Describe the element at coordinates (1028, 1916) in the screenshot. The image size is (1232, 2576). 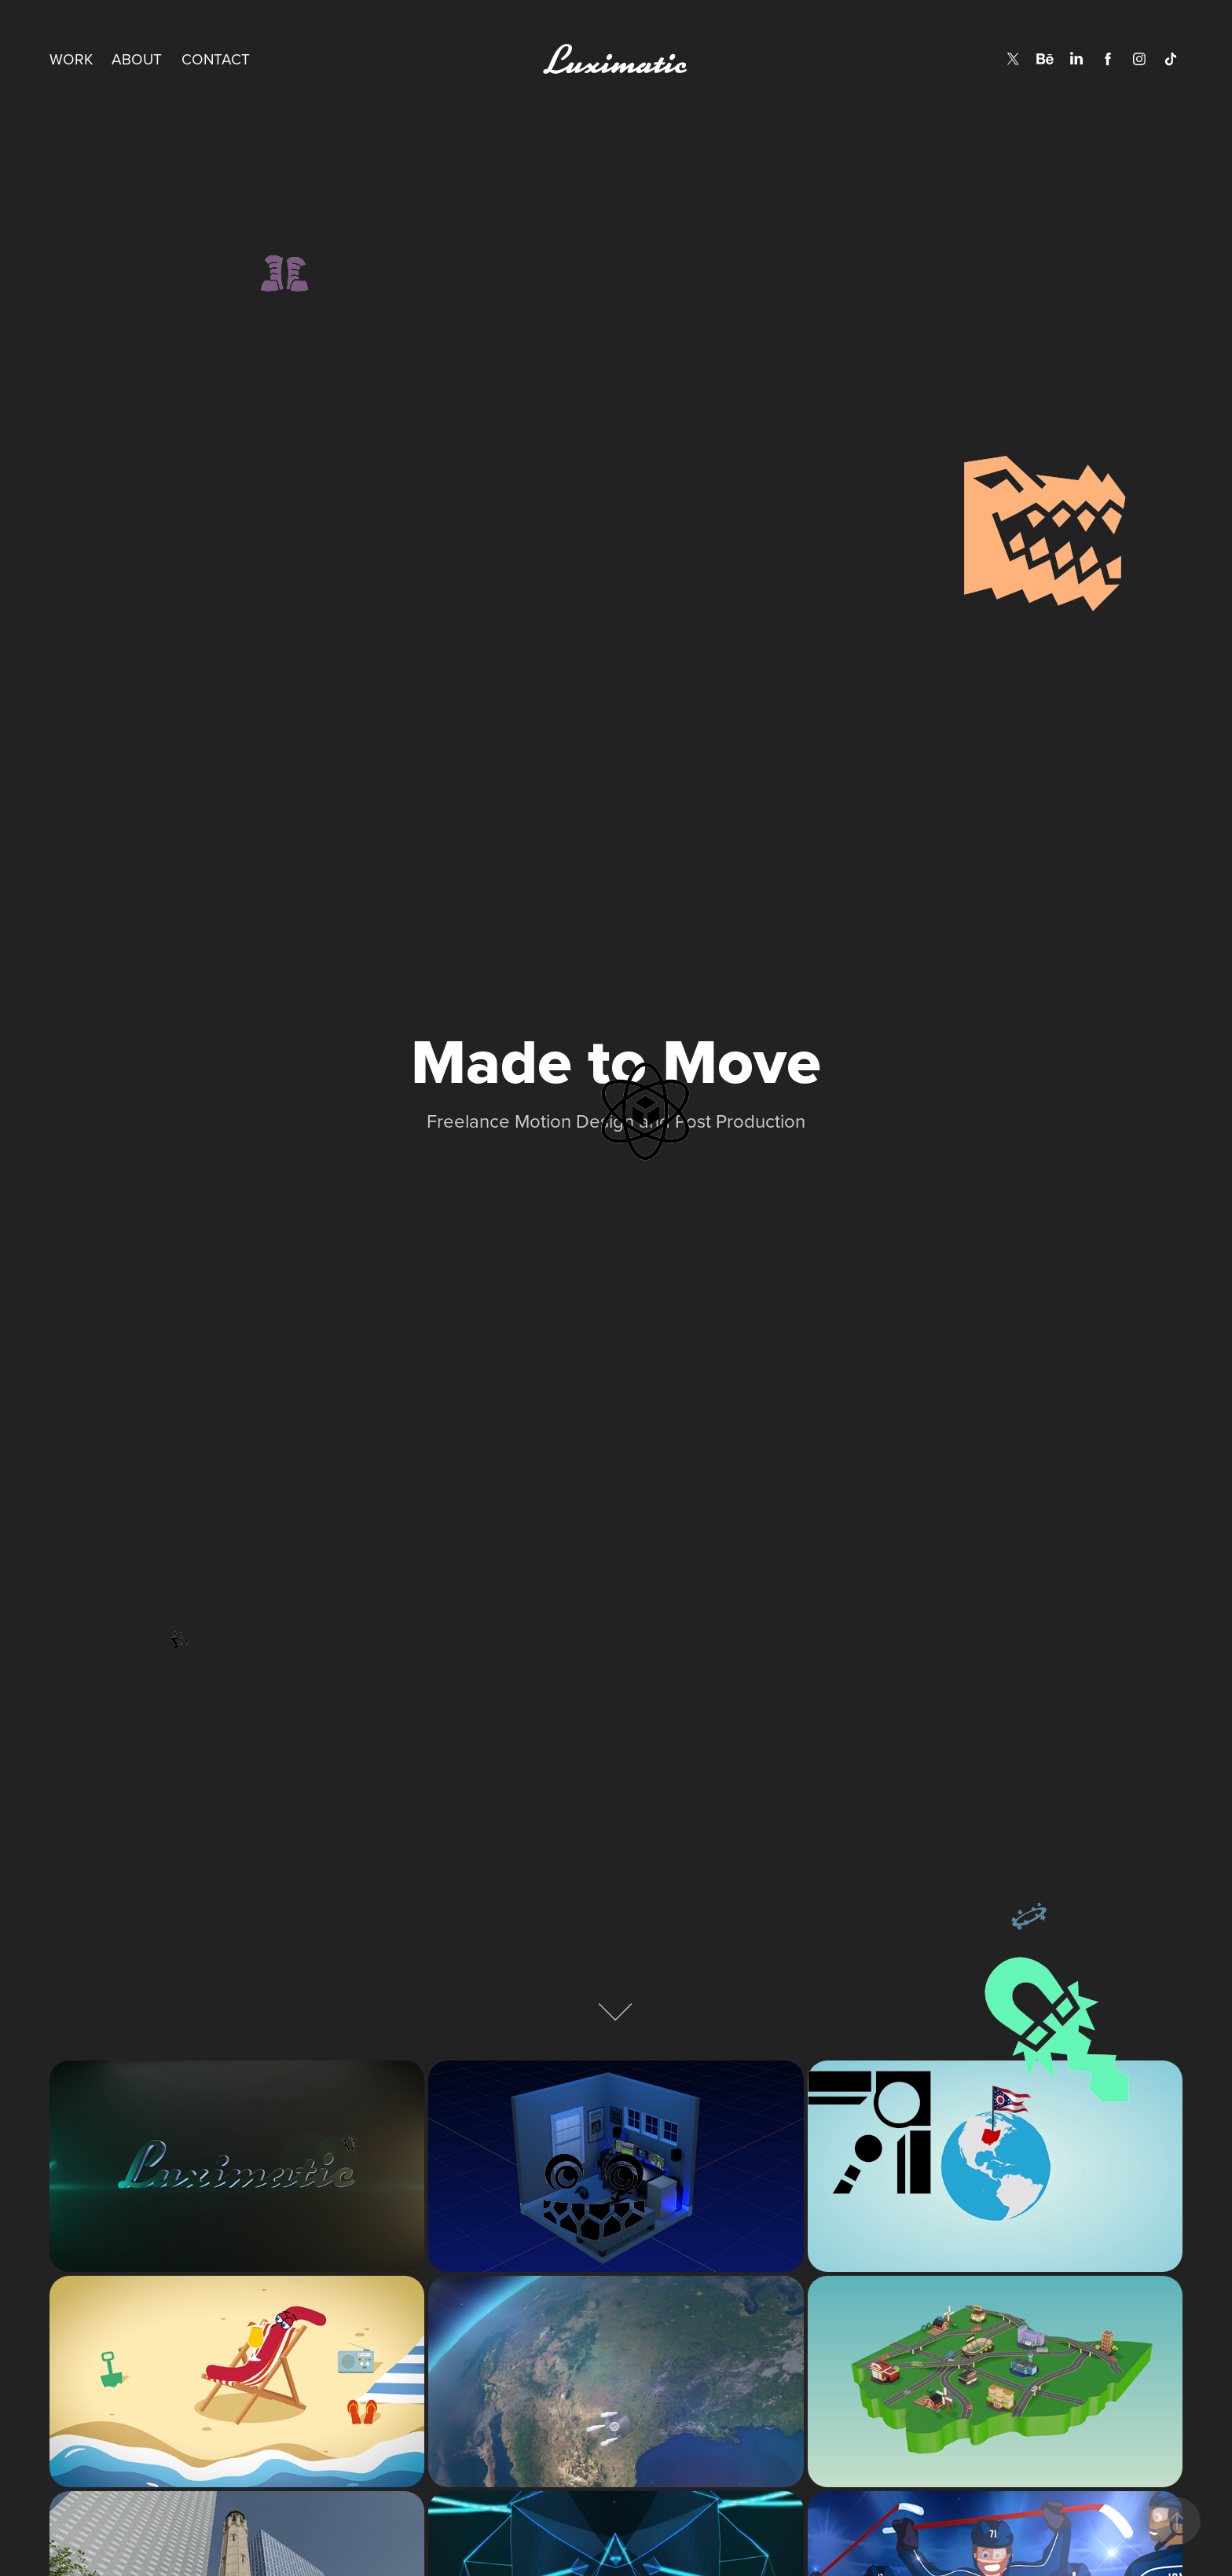
I see `indicates a dizzy or stunned status effect` at that location.